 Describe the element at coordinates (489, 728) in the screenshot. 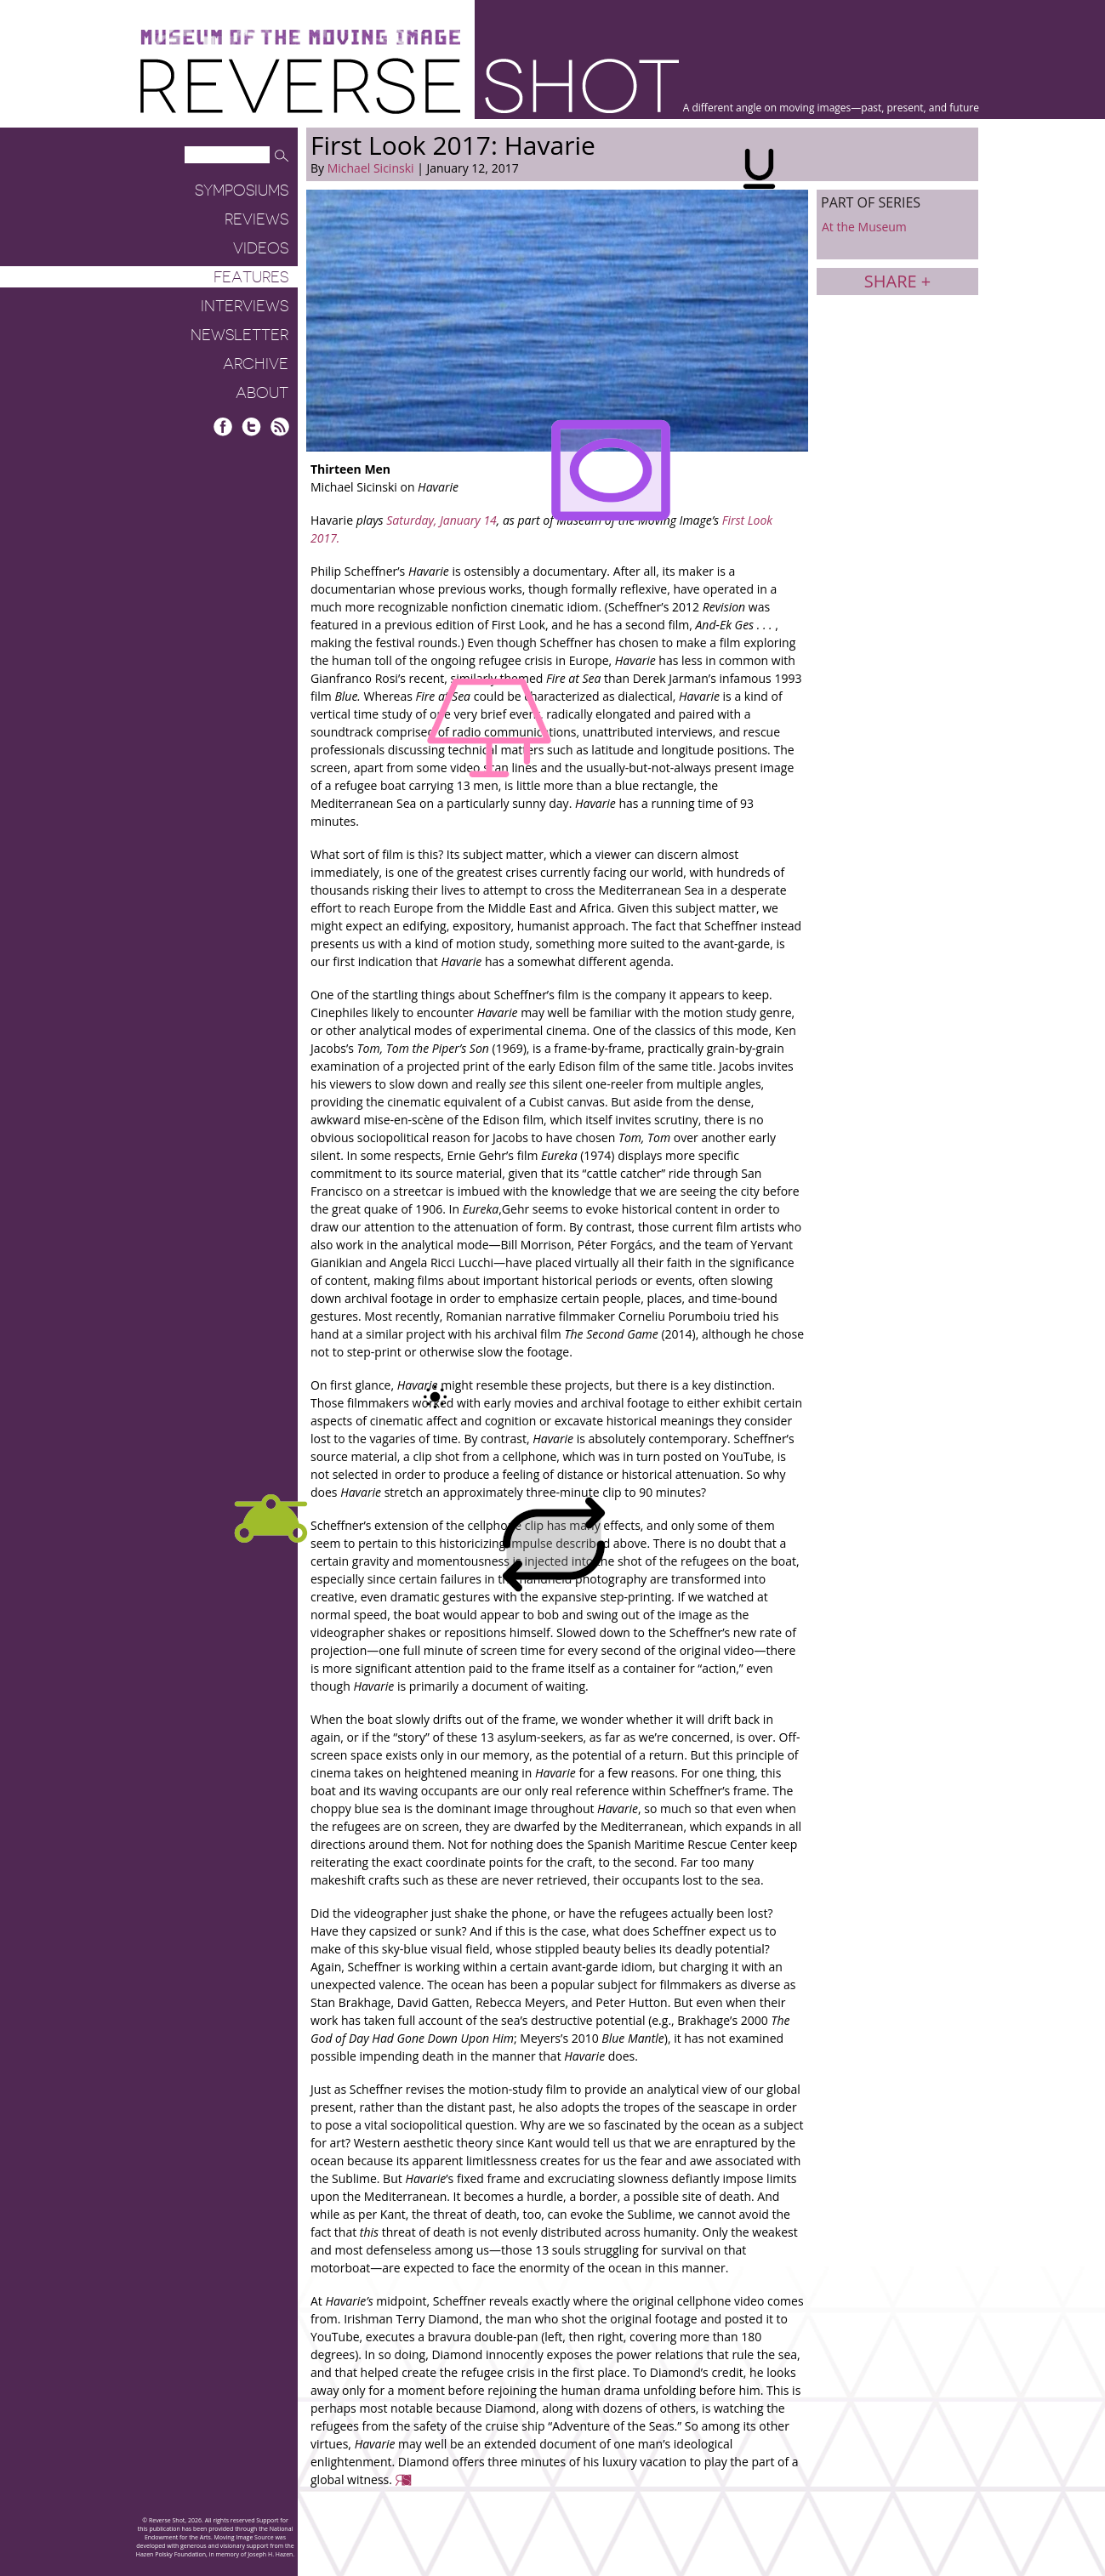

I see `toggle lamp or lighting control` at that location.